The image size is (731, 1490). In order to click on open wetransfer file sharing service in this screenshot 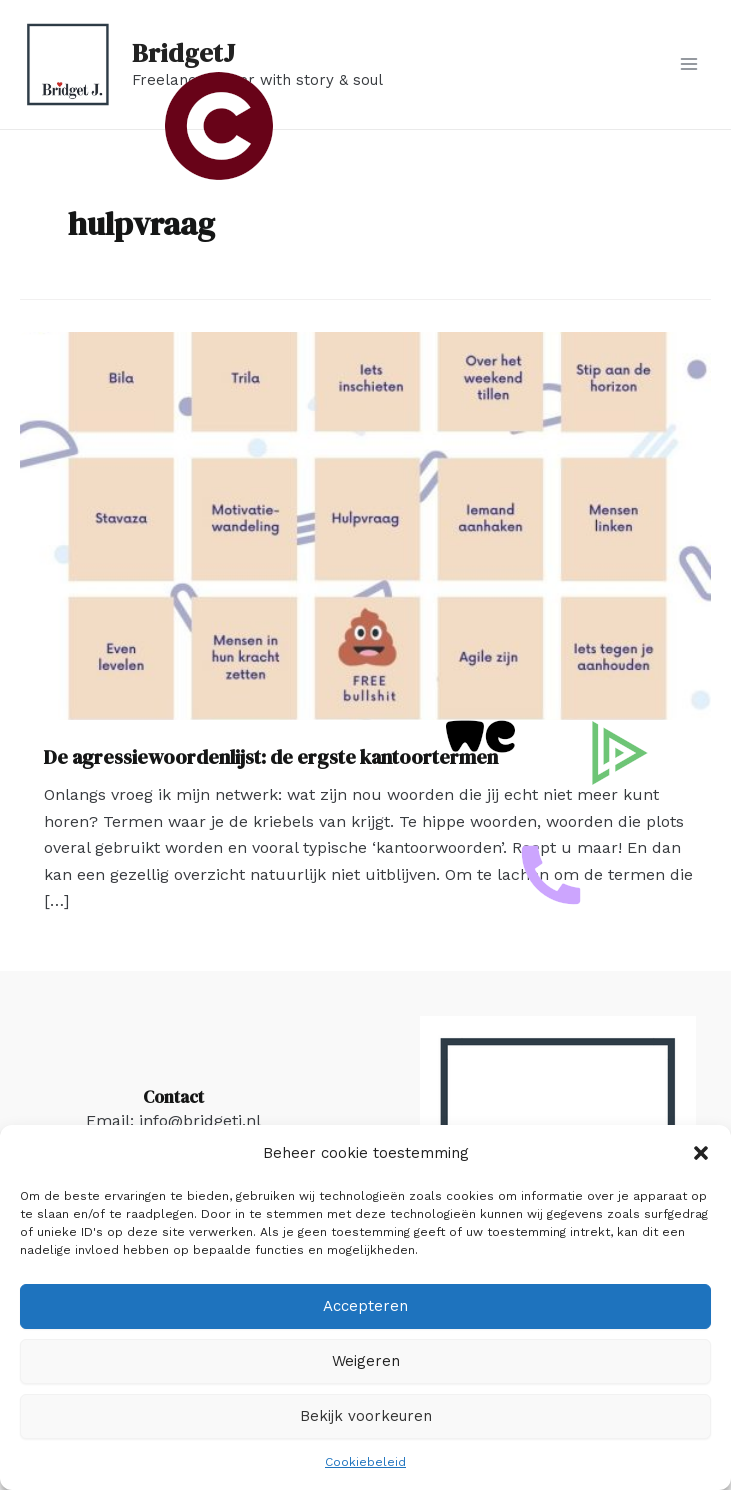, I will do `click(480, 736)`.